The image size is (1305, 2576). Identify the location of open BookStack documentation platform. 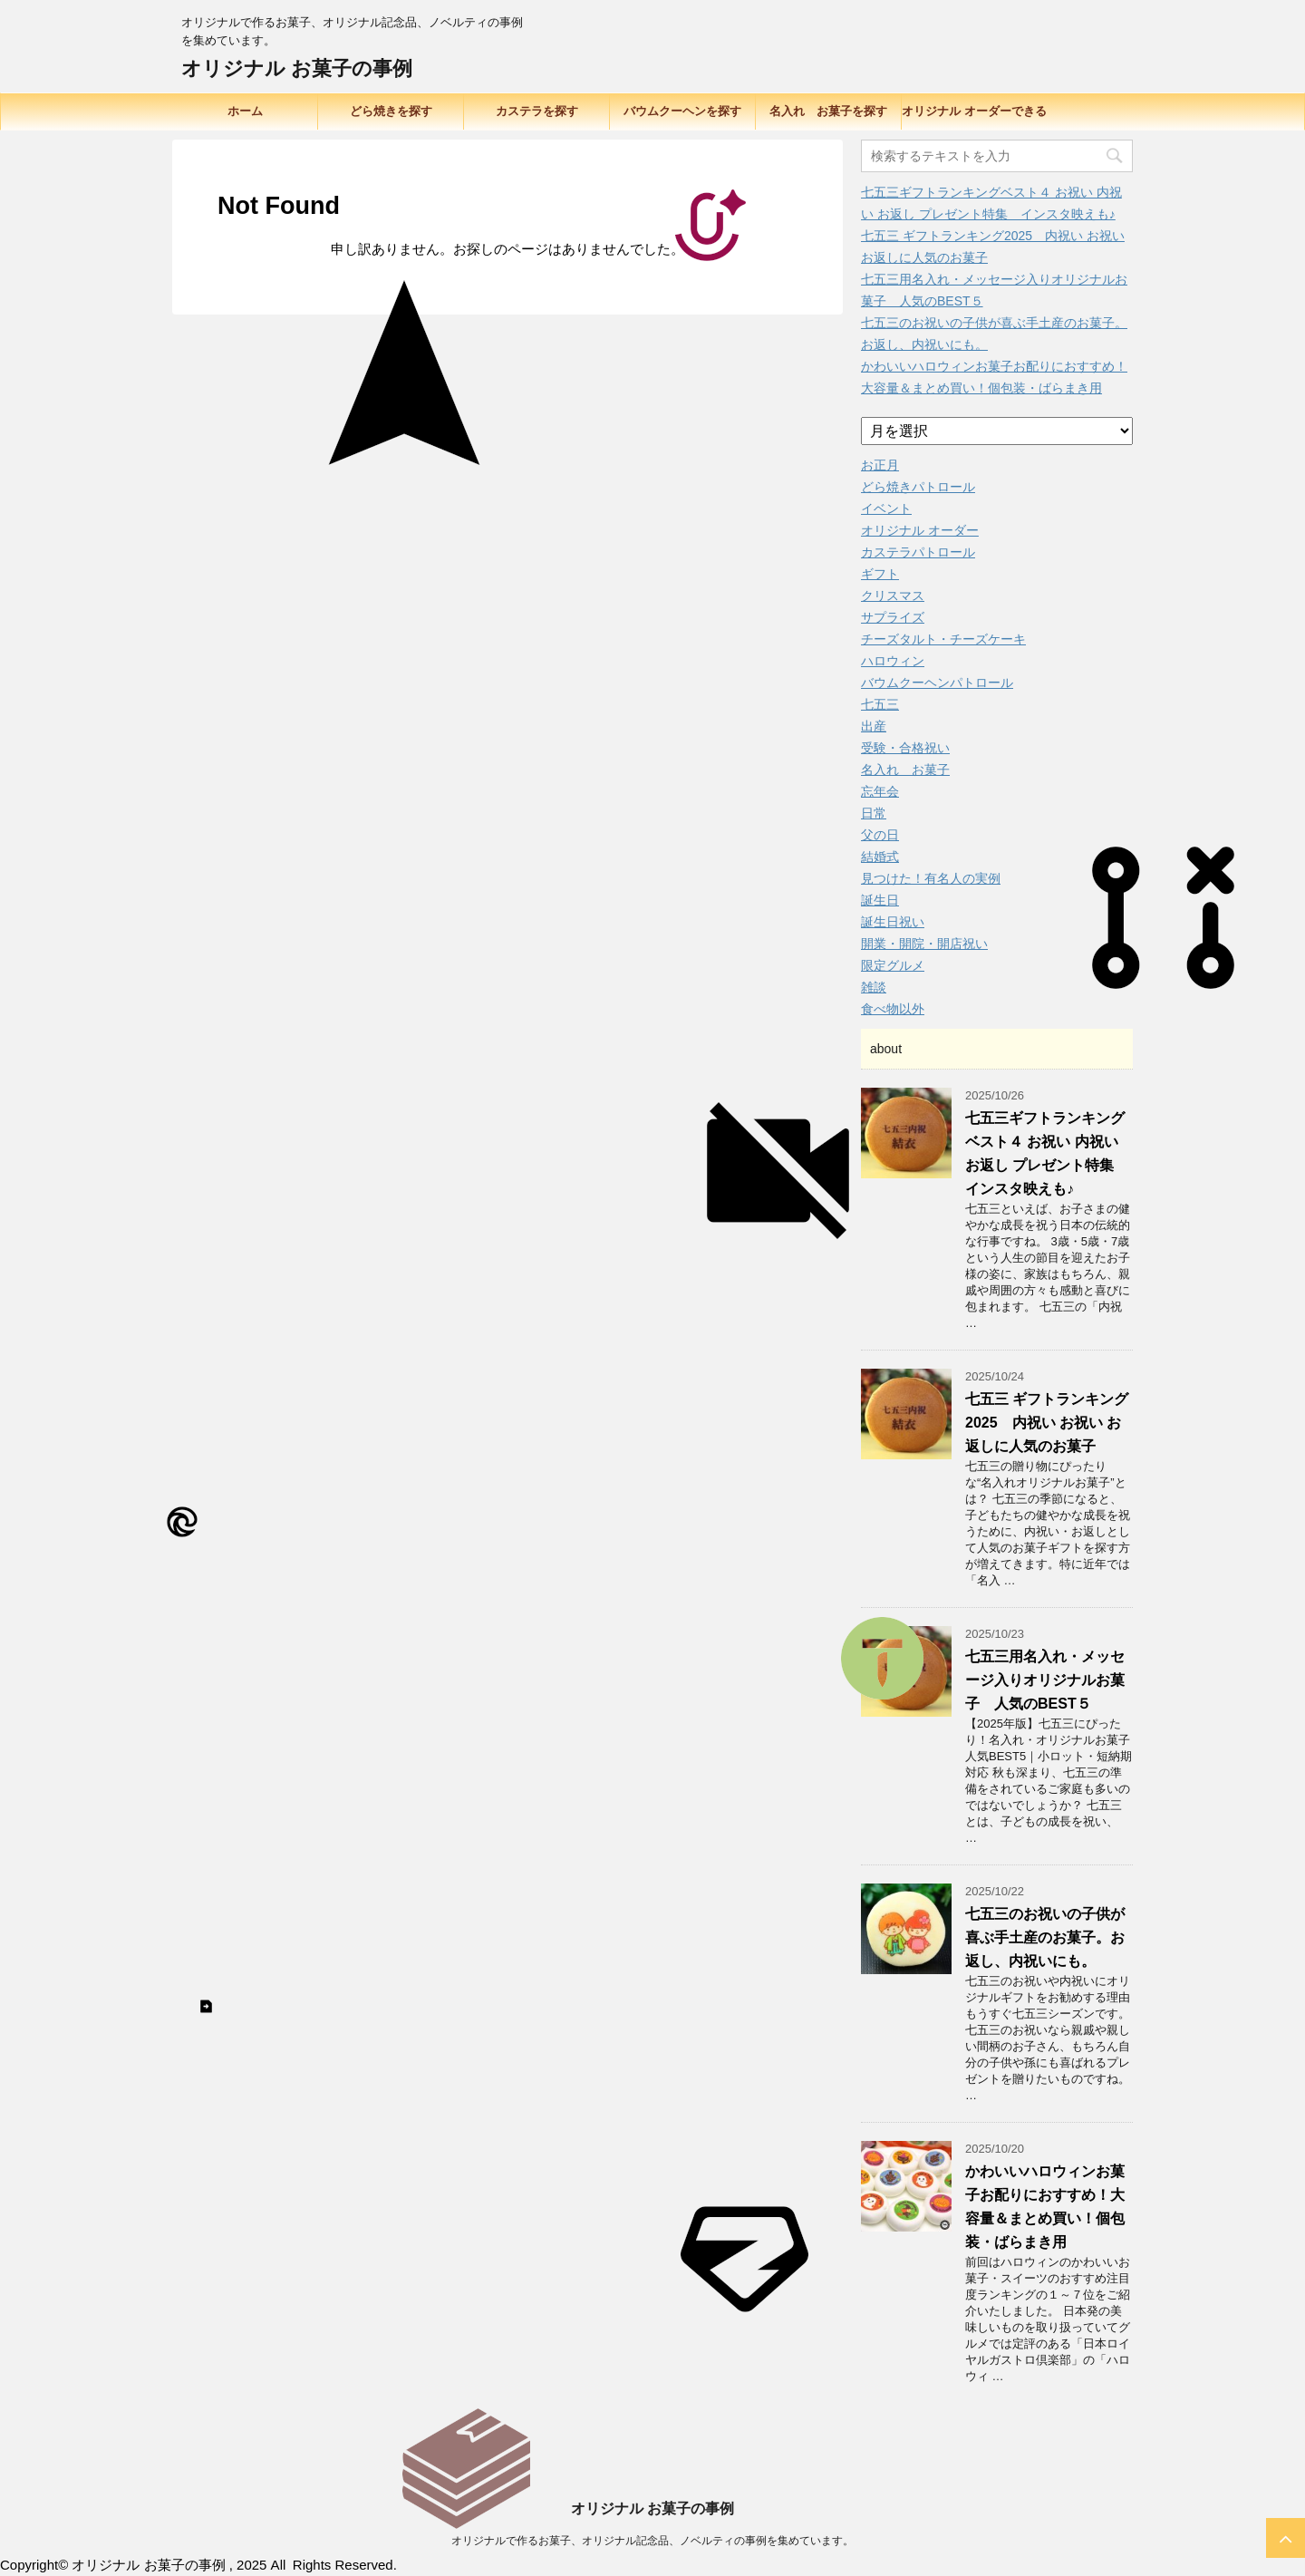
(466, 2468).